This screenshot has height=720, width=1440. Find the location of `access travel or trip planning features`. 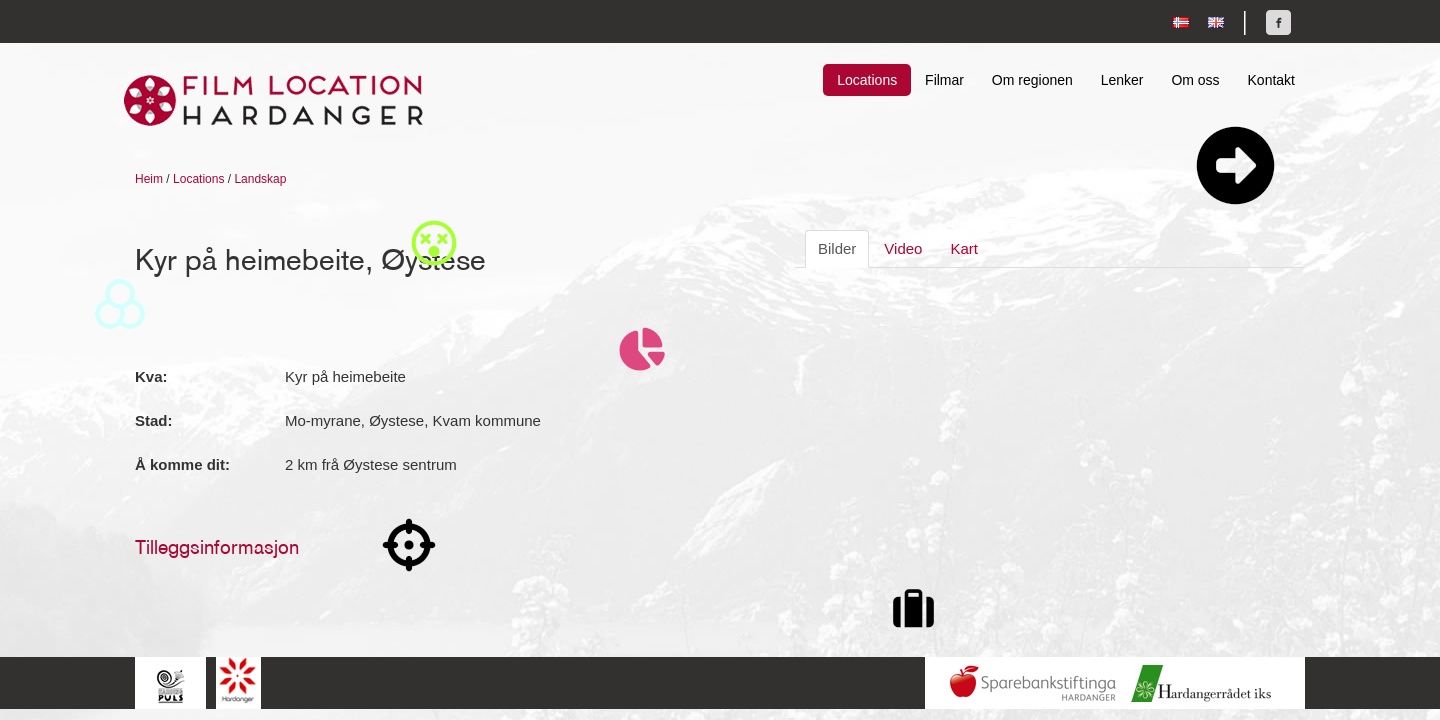

access travel or trip planning features is located at coordinates (913, 609).